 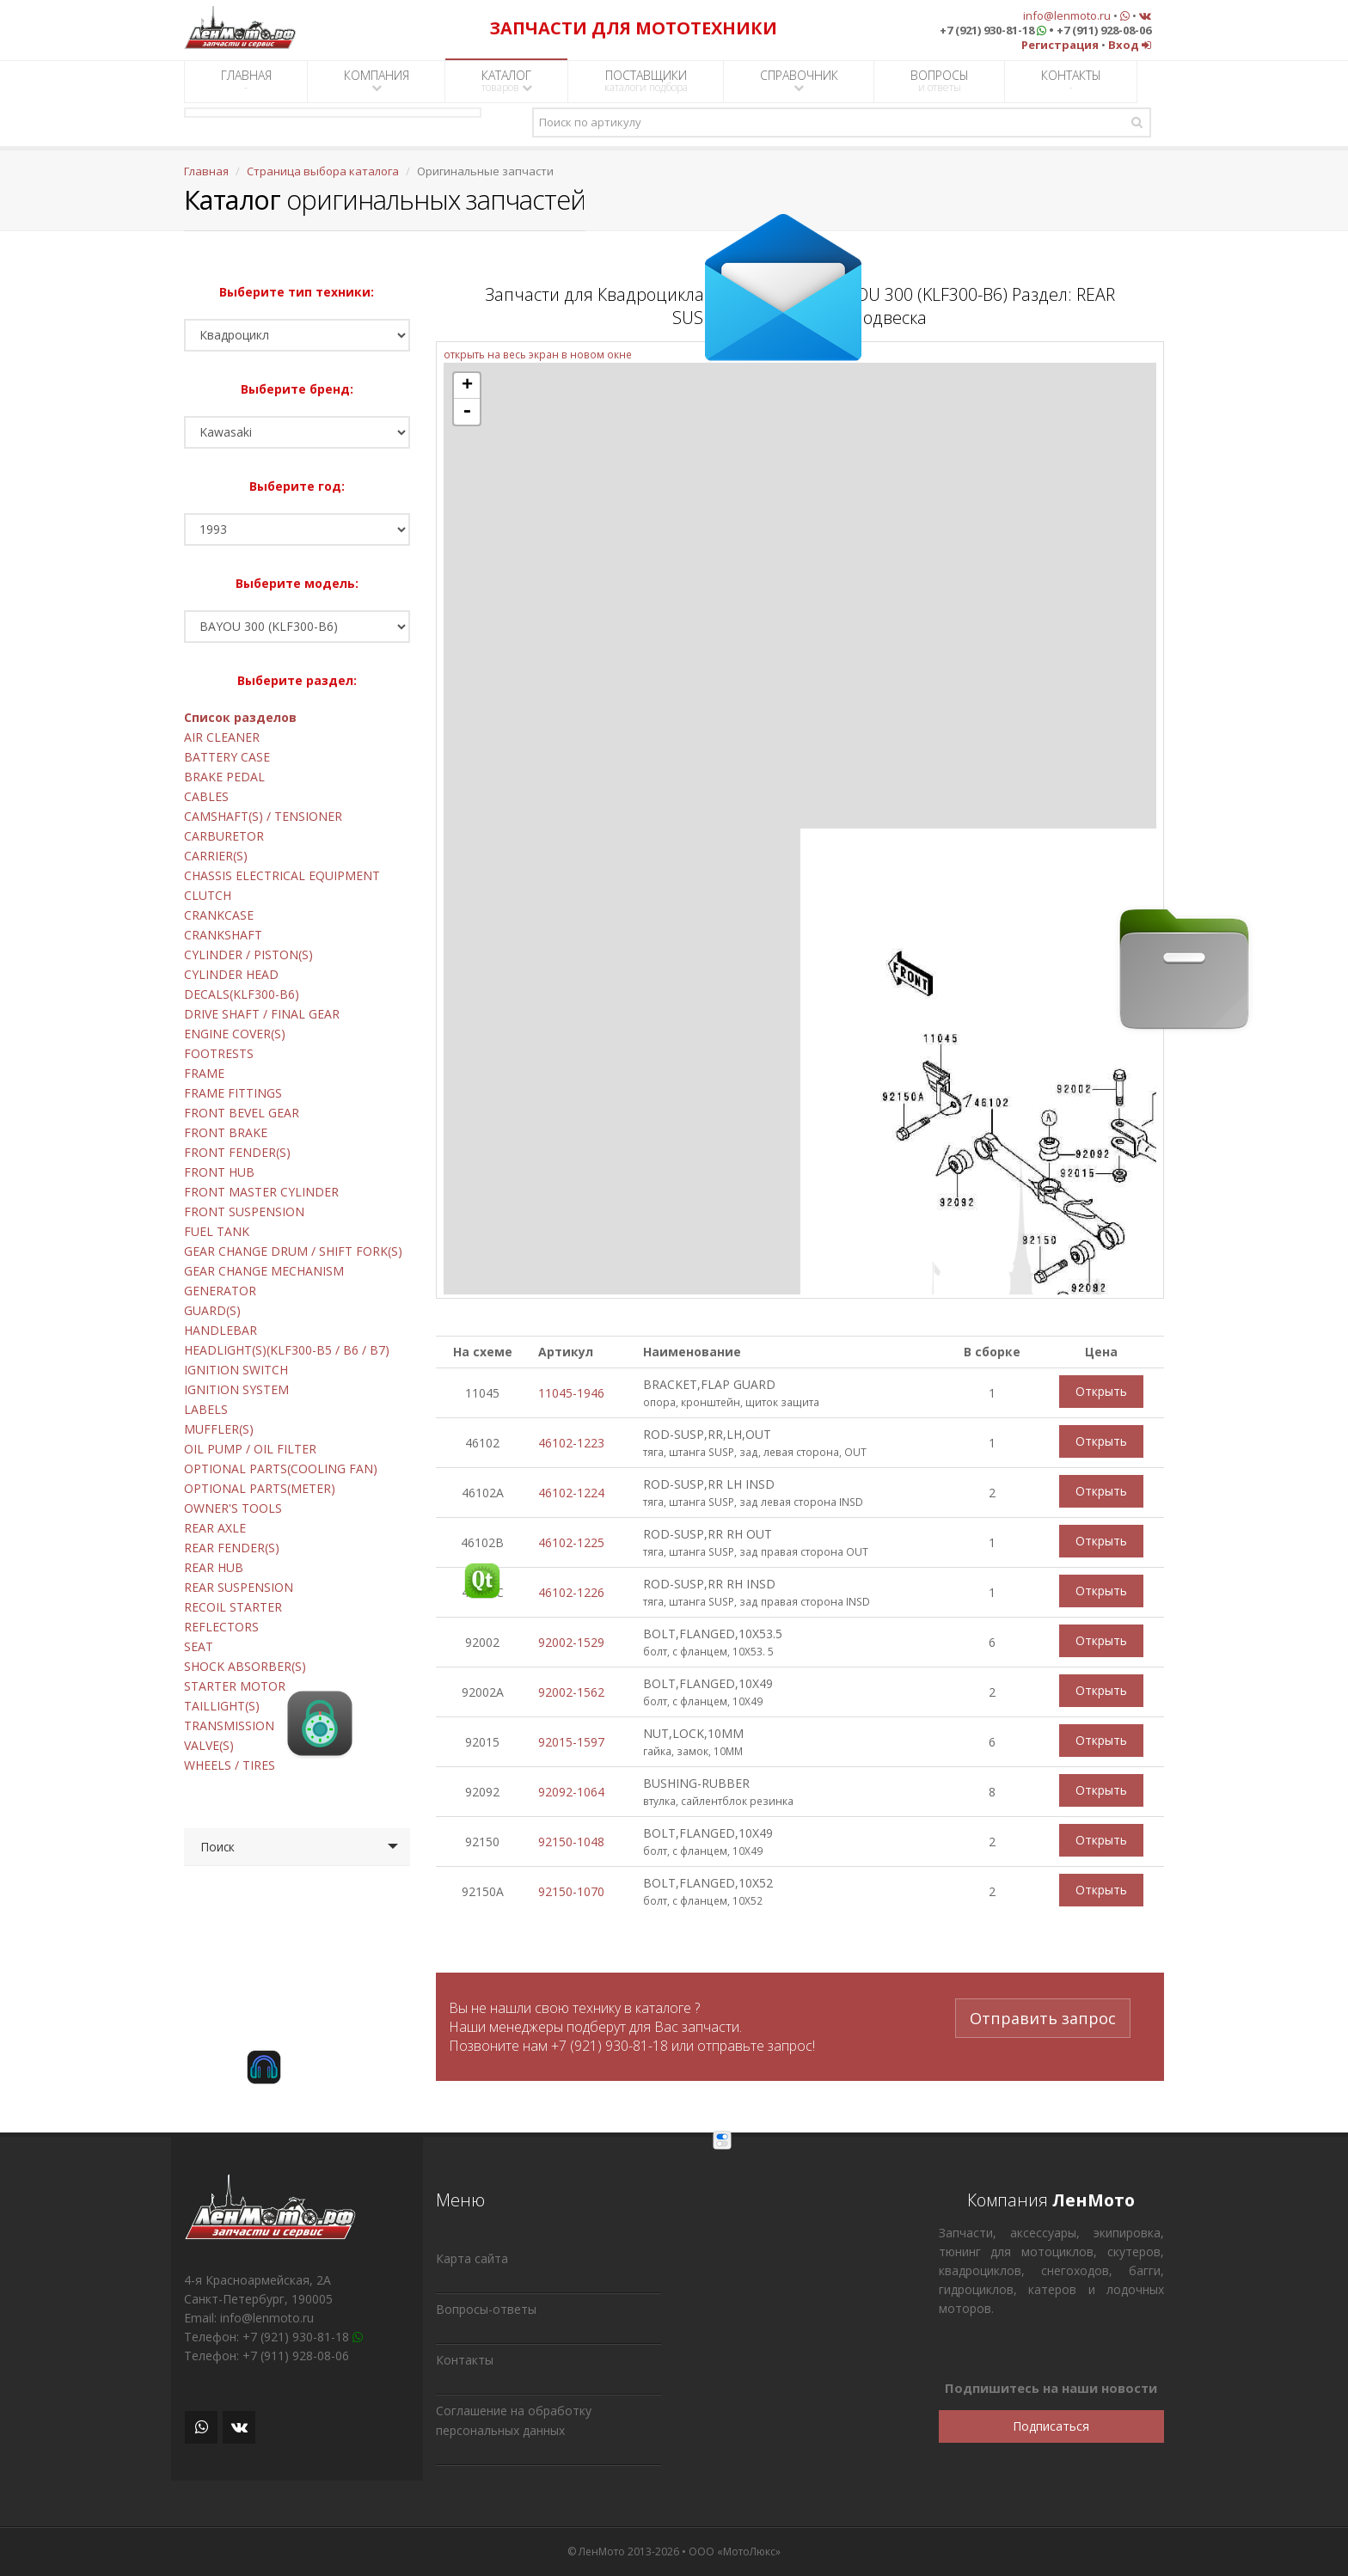 I want to click on open spotube music streaming app, so click(x=264, y=2067).